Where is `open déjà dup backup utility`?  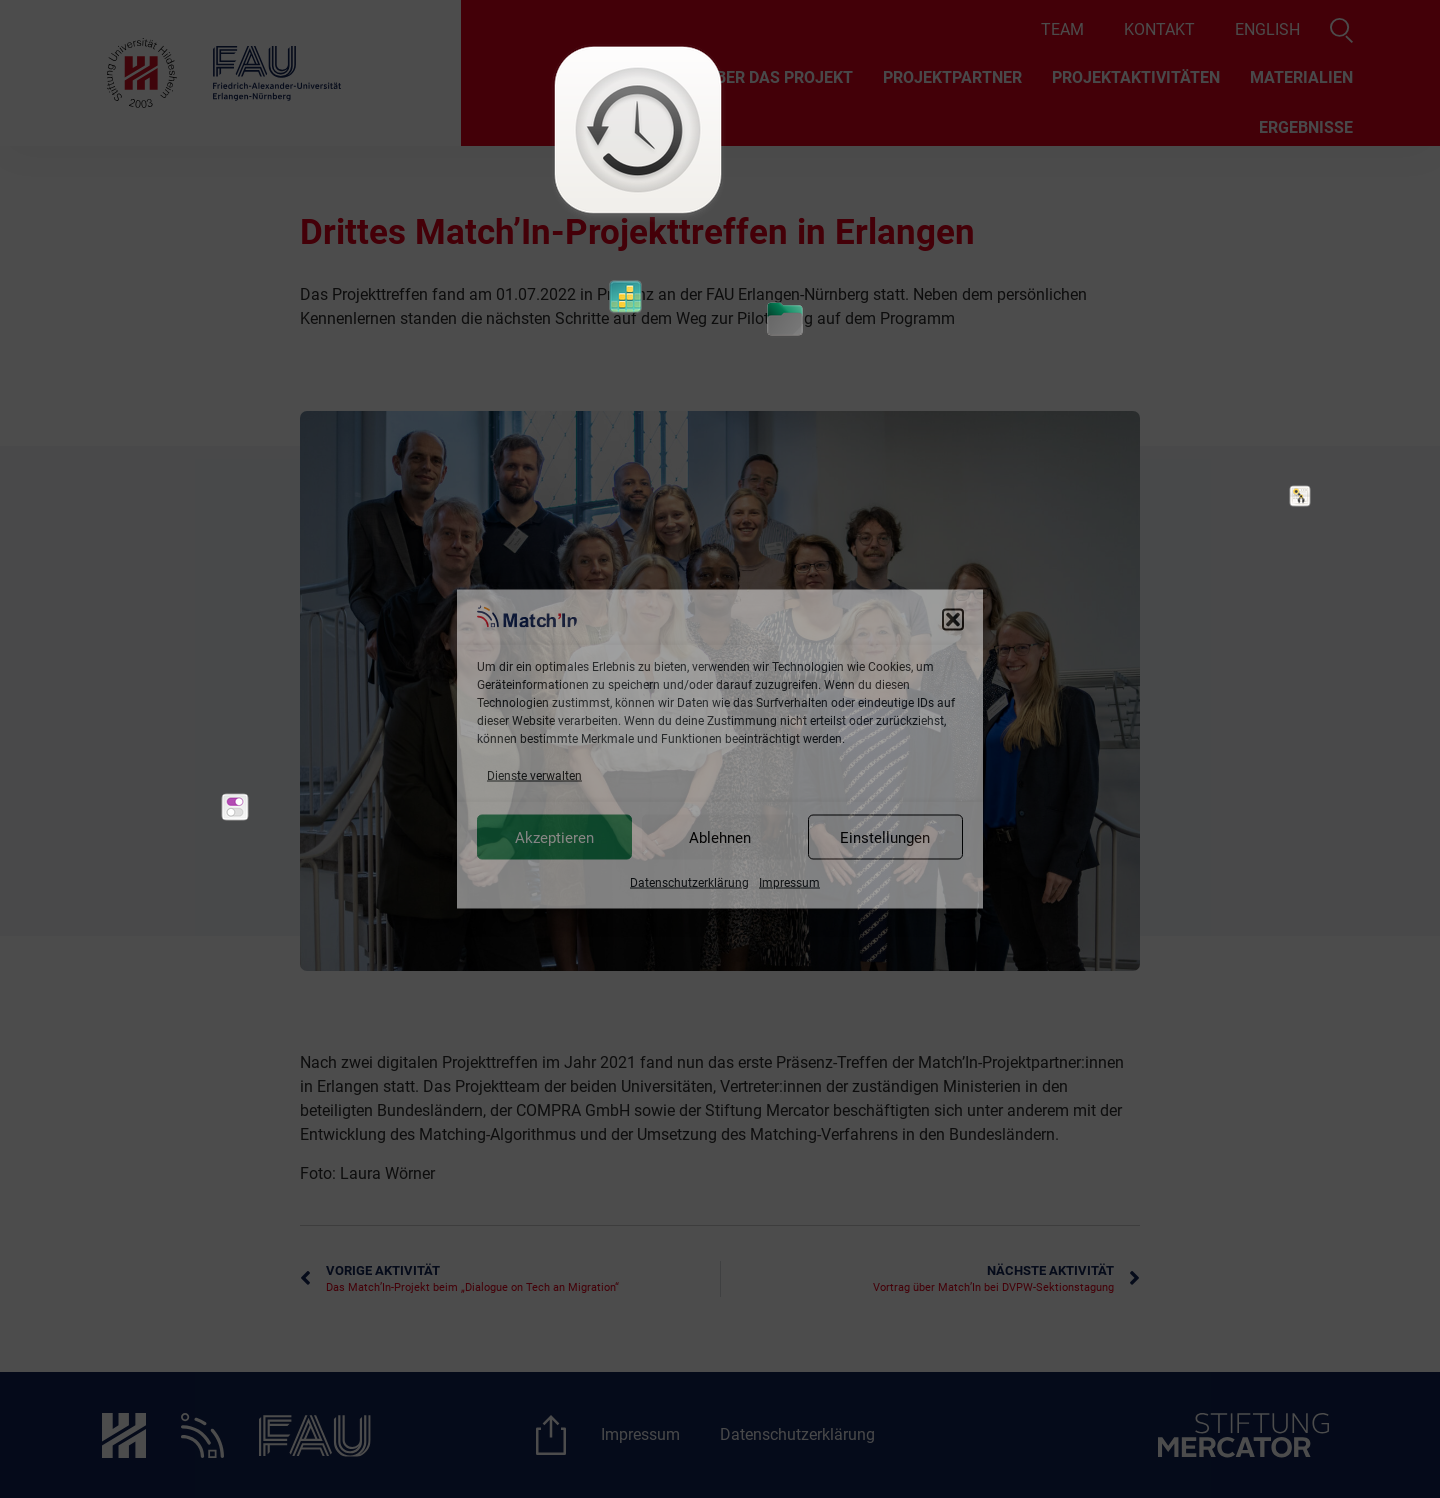
open déjà dup backup utility is located at coordinates (638, 130).